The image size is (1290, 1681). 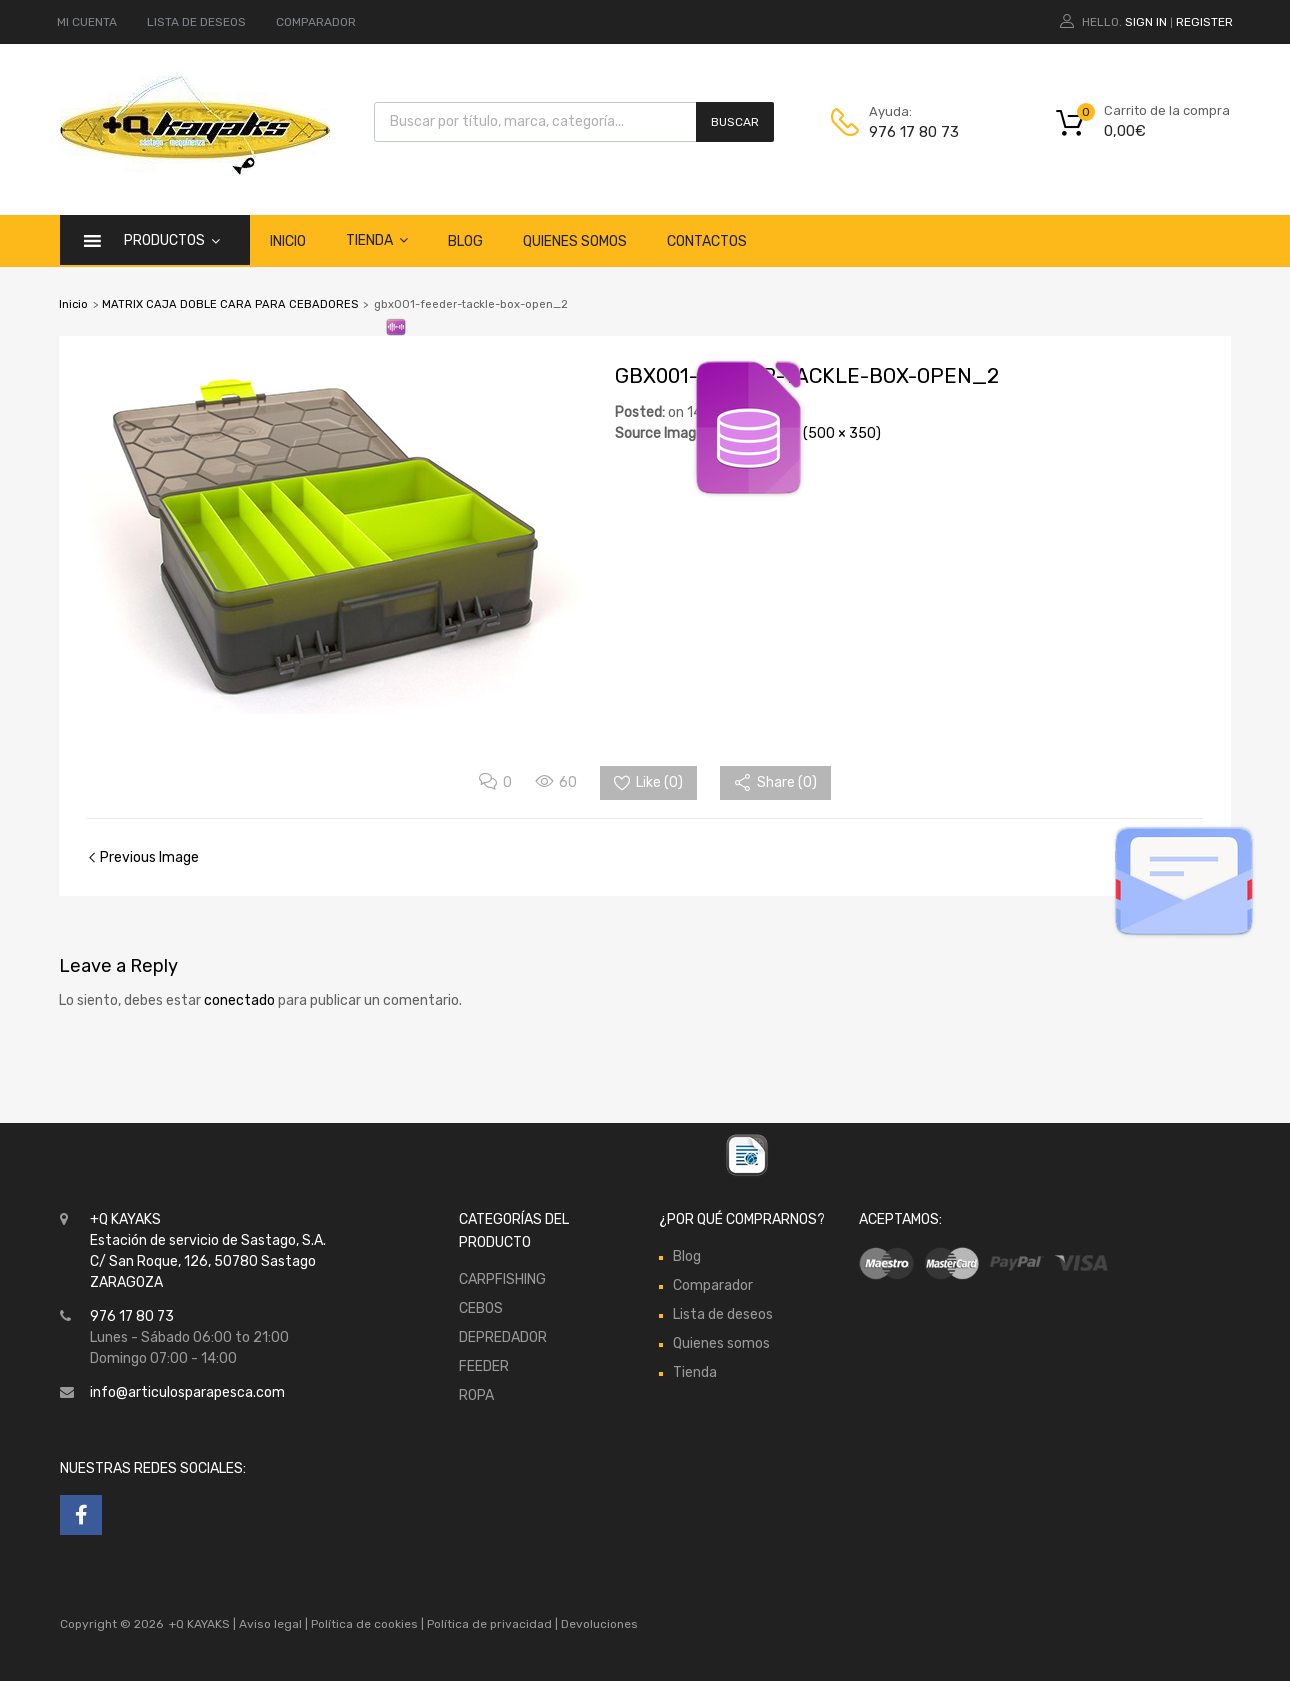 I want to click on open libreoffice base database application, so click(x=748, y=427).